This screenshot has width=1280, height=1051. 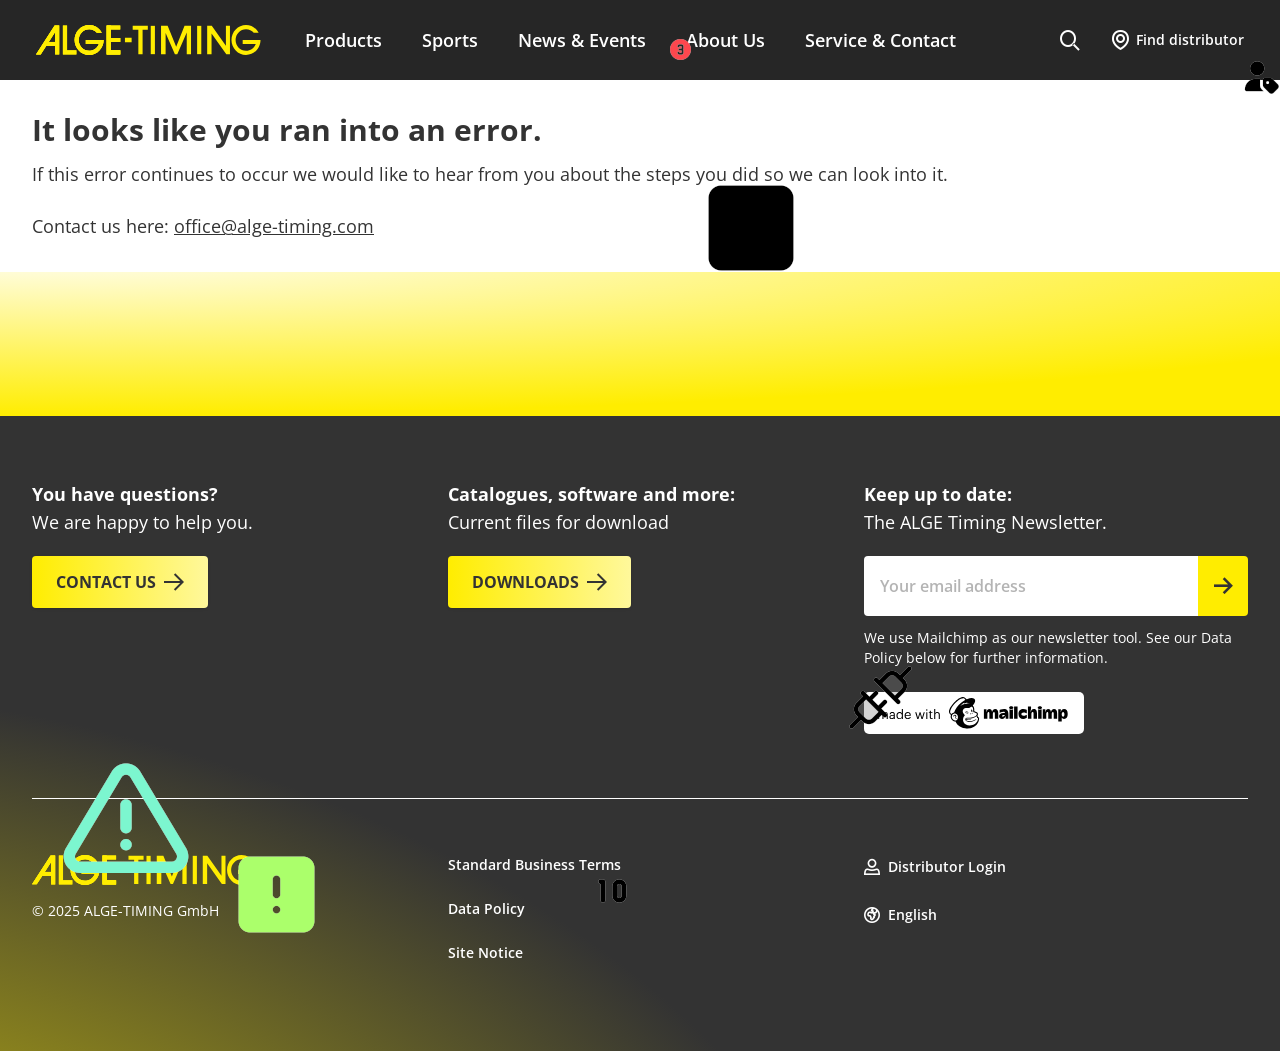 I want to click on tag or label a user profile, so click(x=1261, y=76).